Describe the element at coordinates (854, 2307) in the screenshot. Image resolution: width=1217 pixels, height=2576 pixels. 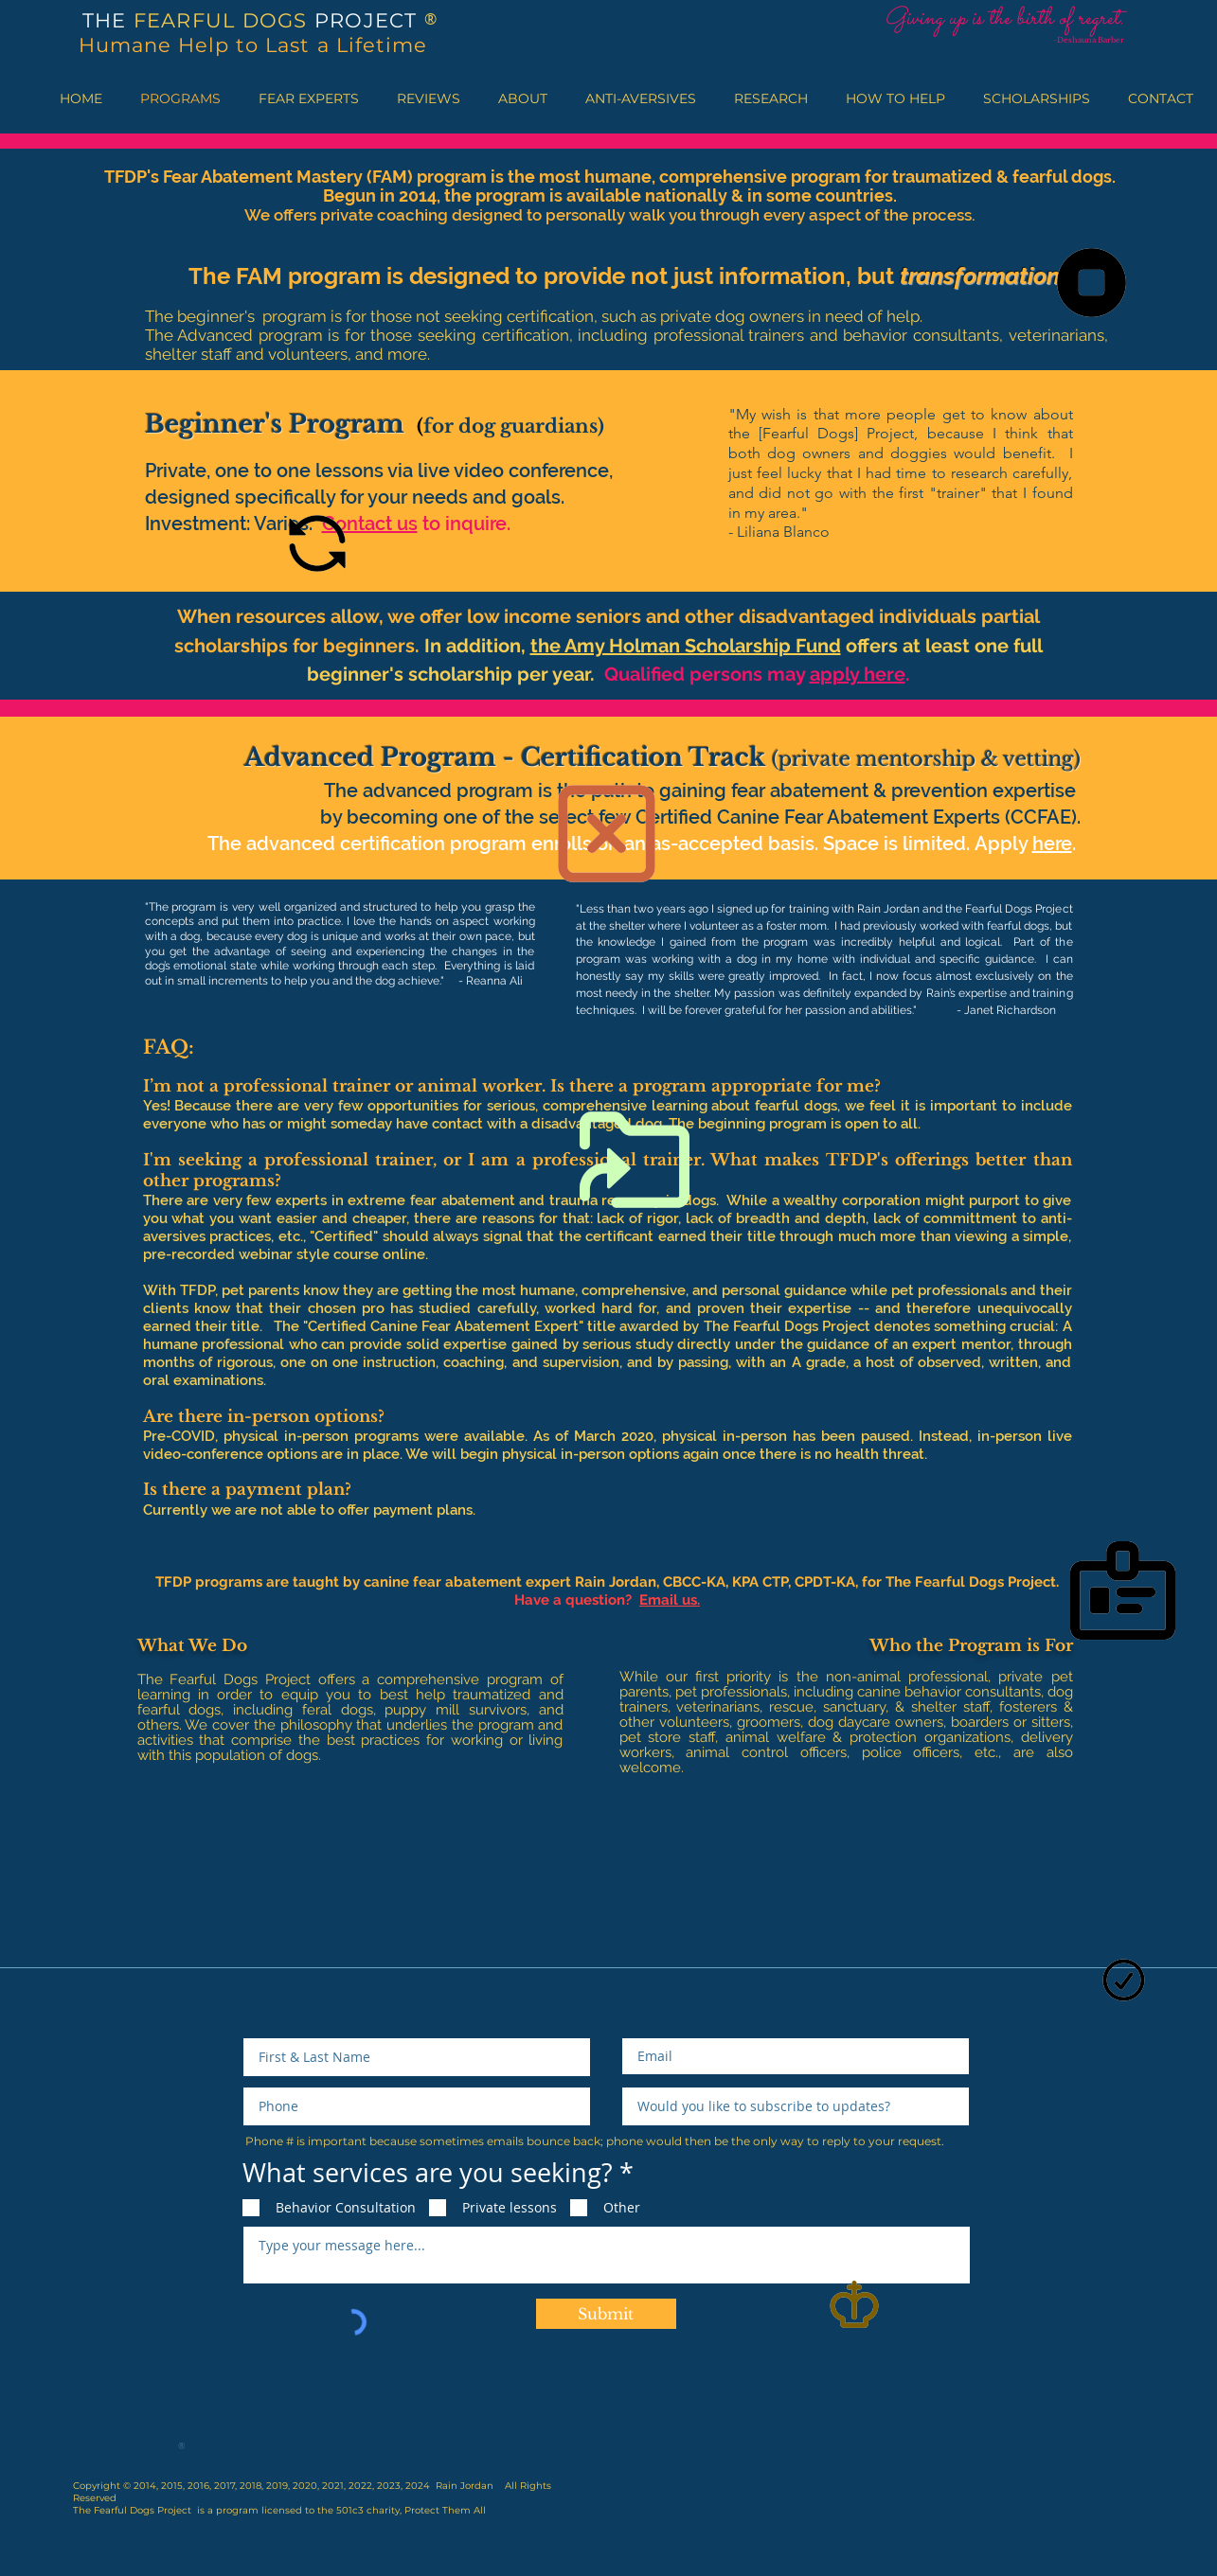
I see `indicates premium or royal status` at that location.